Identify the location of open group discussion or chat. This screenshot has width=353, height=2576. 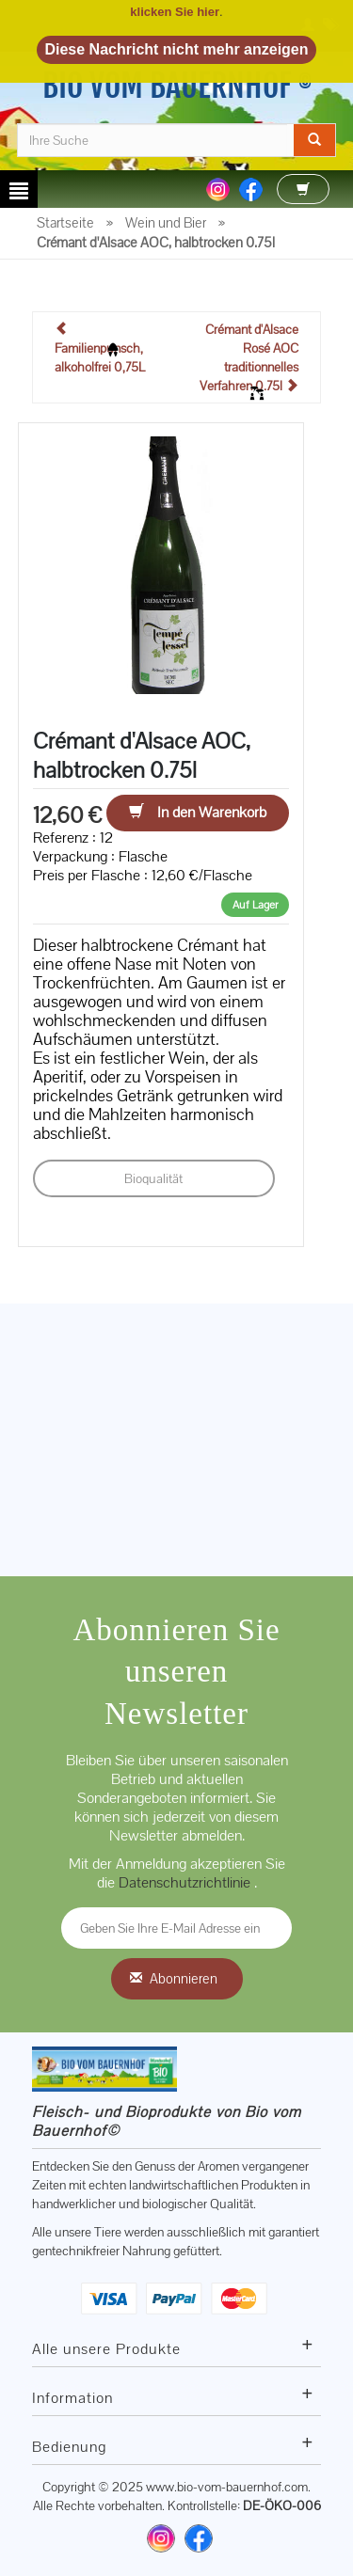
(257, 393).